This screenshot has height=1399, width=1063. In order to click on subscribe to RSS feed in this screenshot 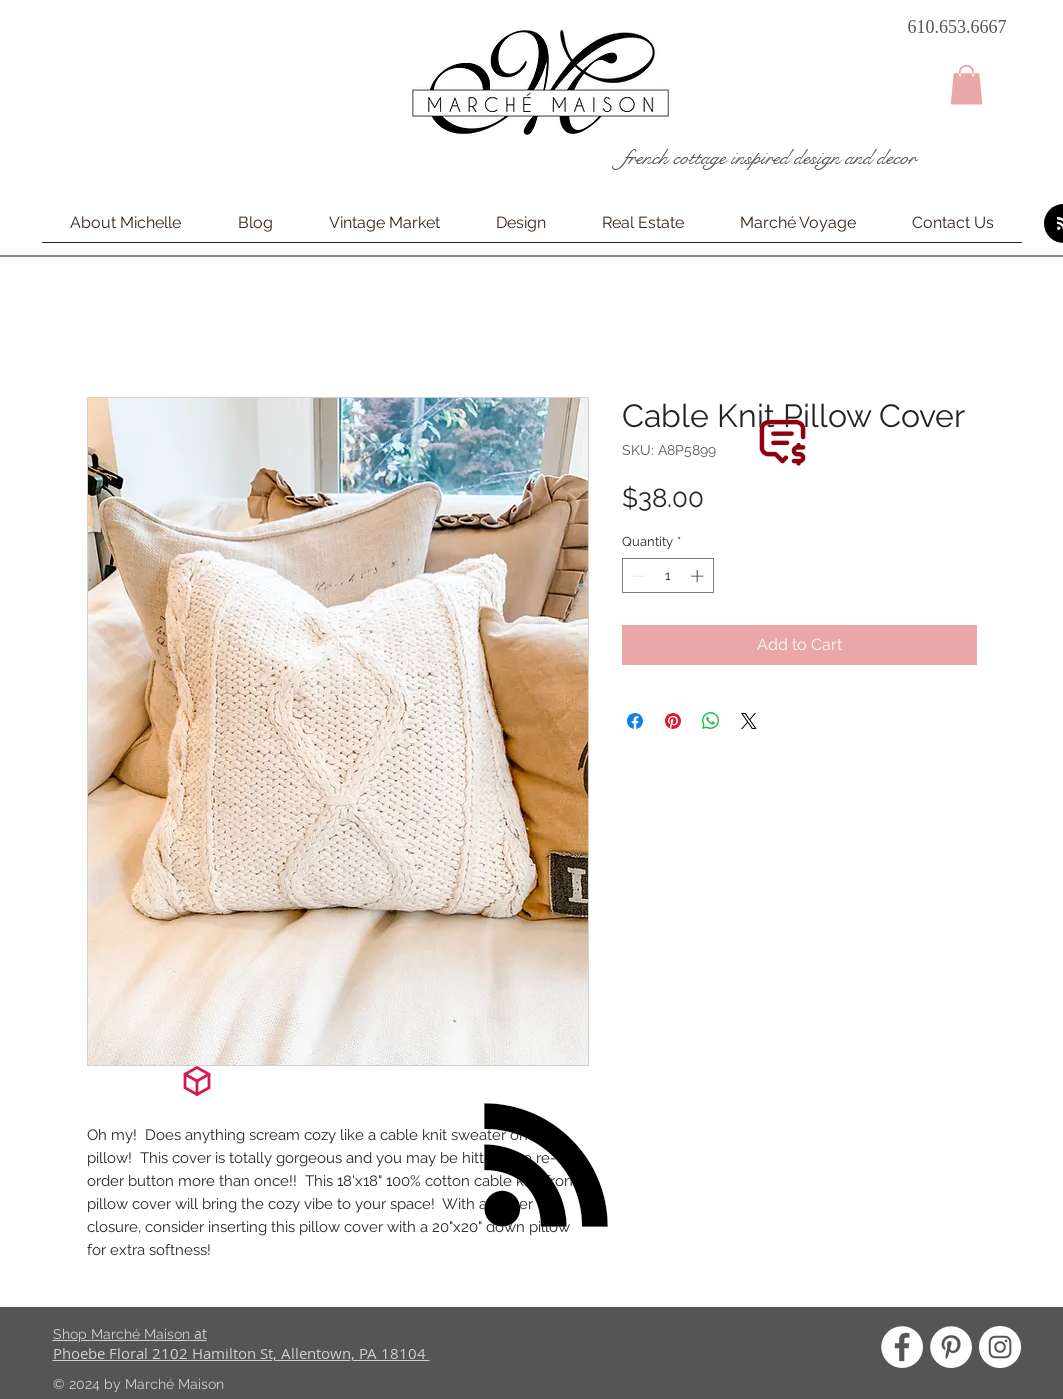, I will do `click(546, 1165)`.